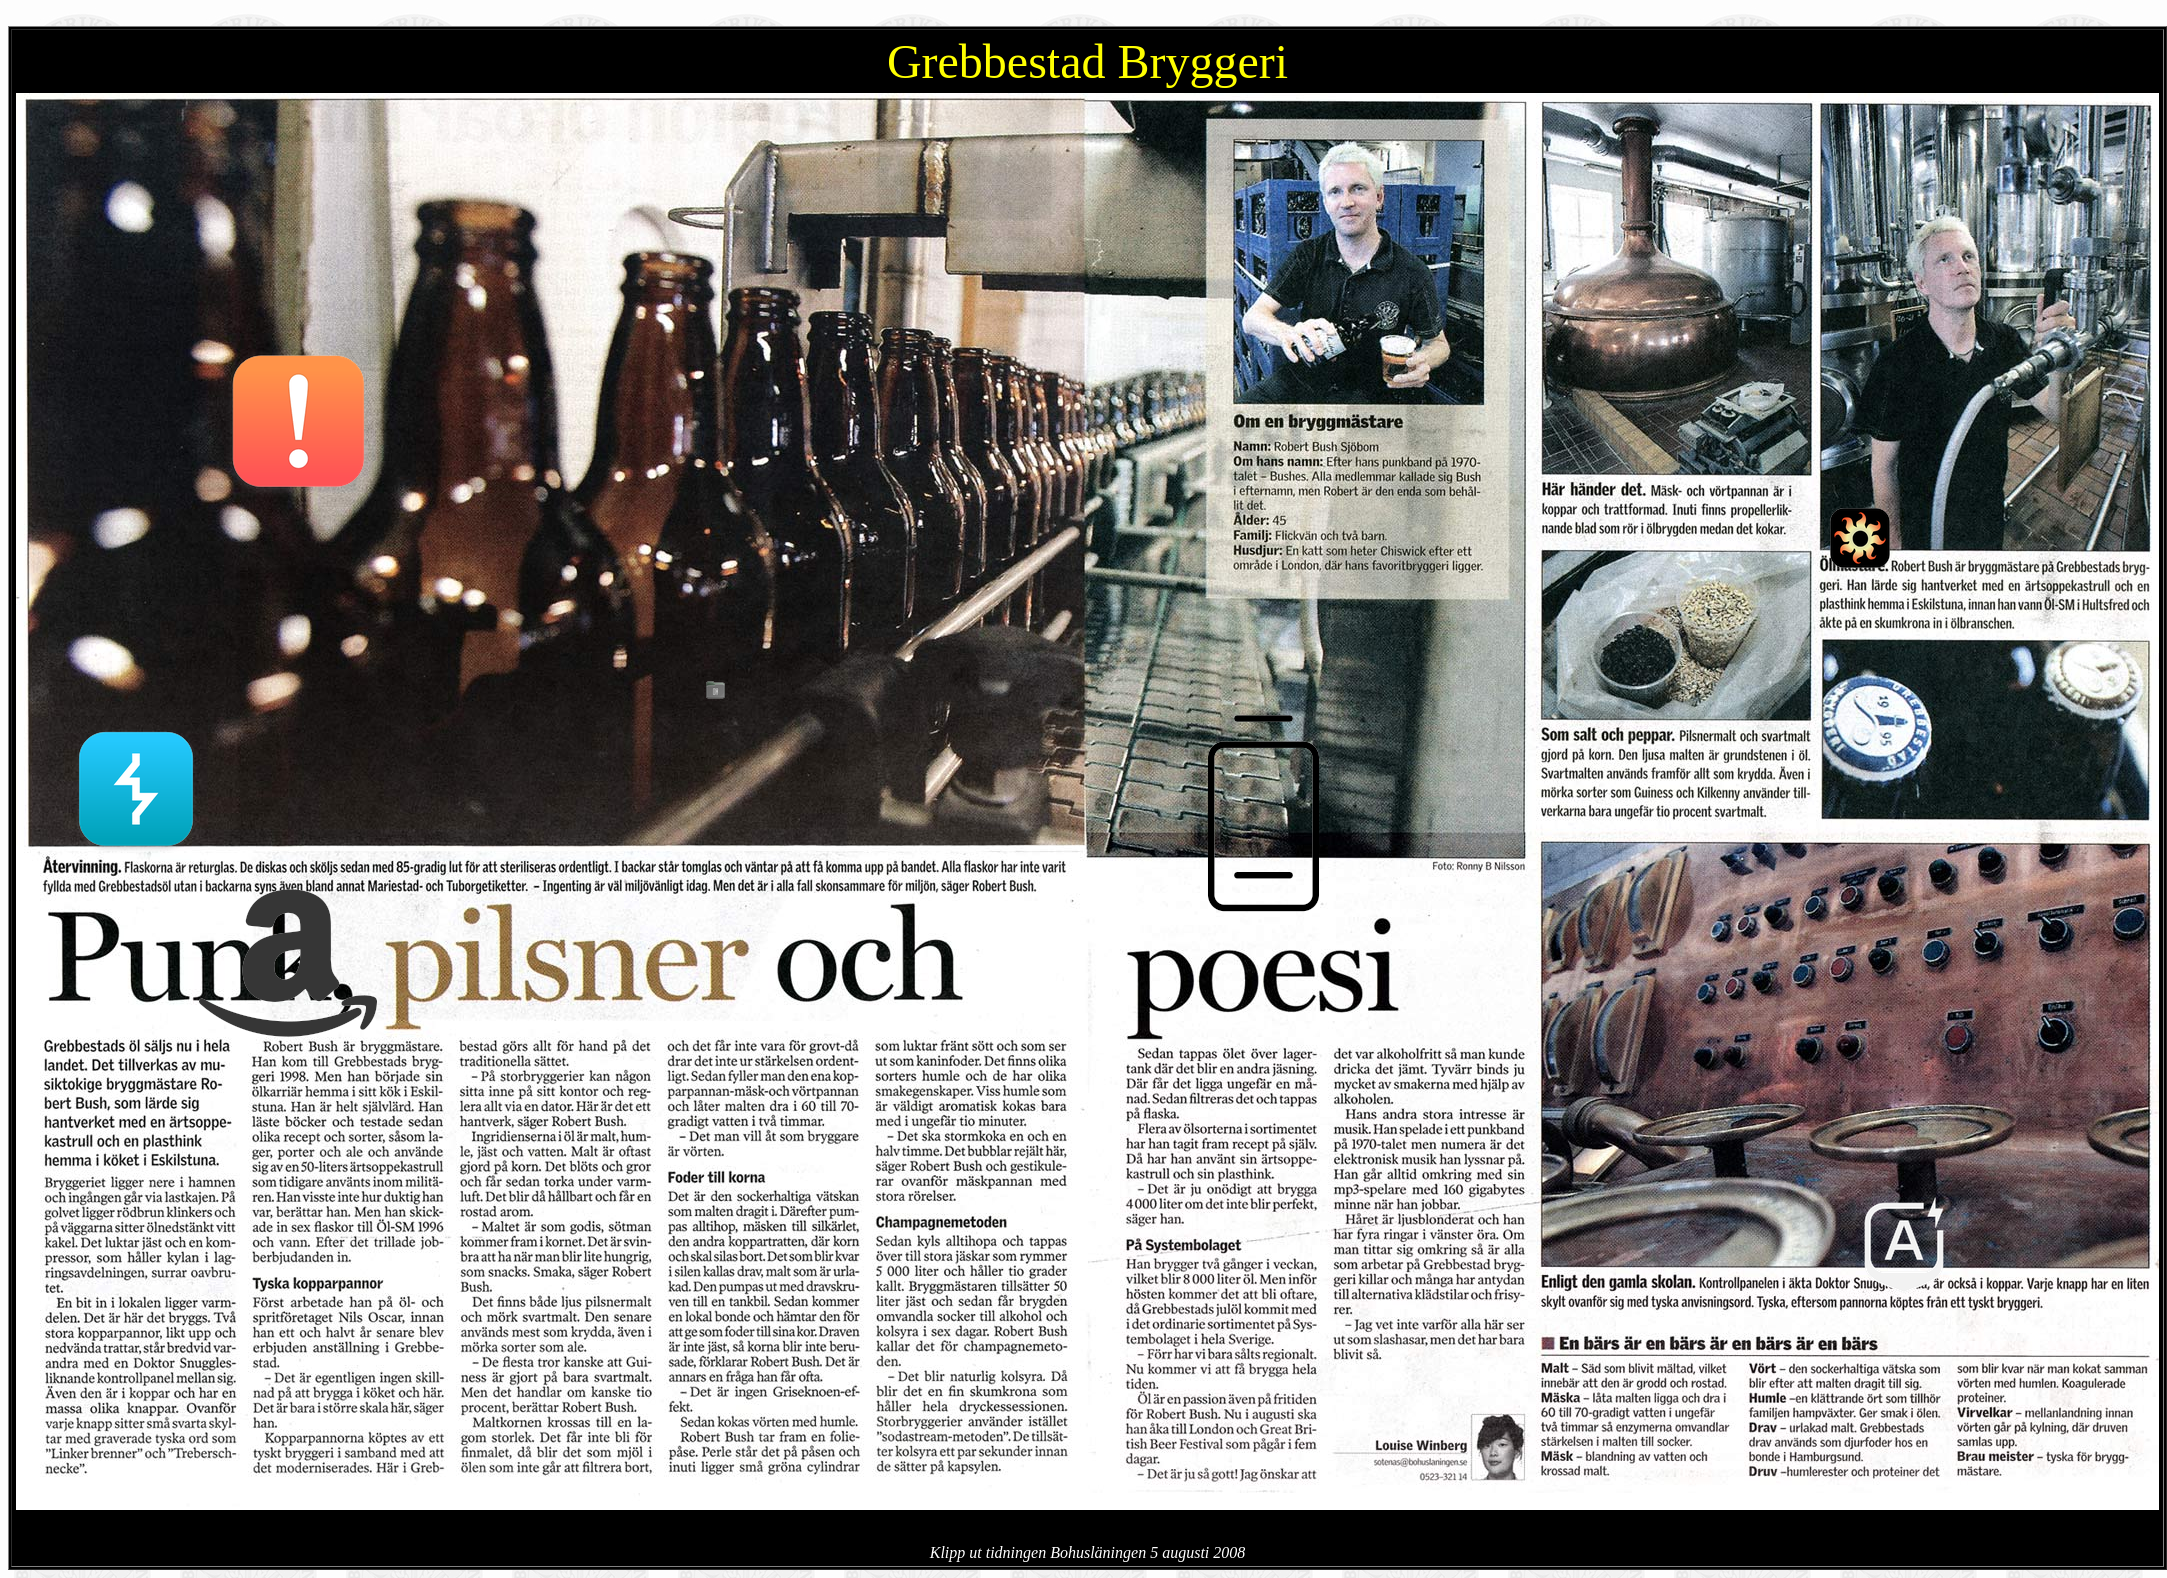 The image size is (2167, 1578). What do you see at coordinates (715, 689) in the screenshot?
I see `open templates folder` at bounding box center [715, 689].